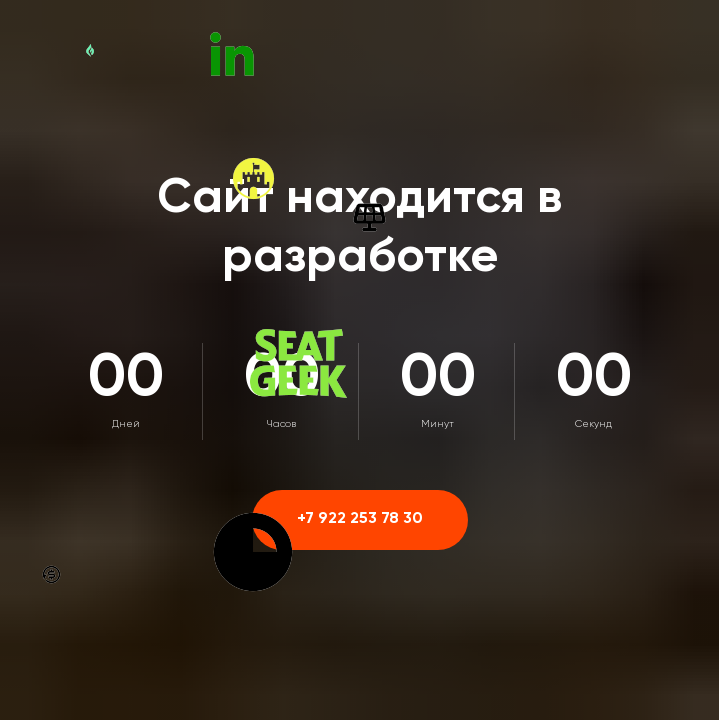  I want to click on gripfire brand logo, so click(90, 50).